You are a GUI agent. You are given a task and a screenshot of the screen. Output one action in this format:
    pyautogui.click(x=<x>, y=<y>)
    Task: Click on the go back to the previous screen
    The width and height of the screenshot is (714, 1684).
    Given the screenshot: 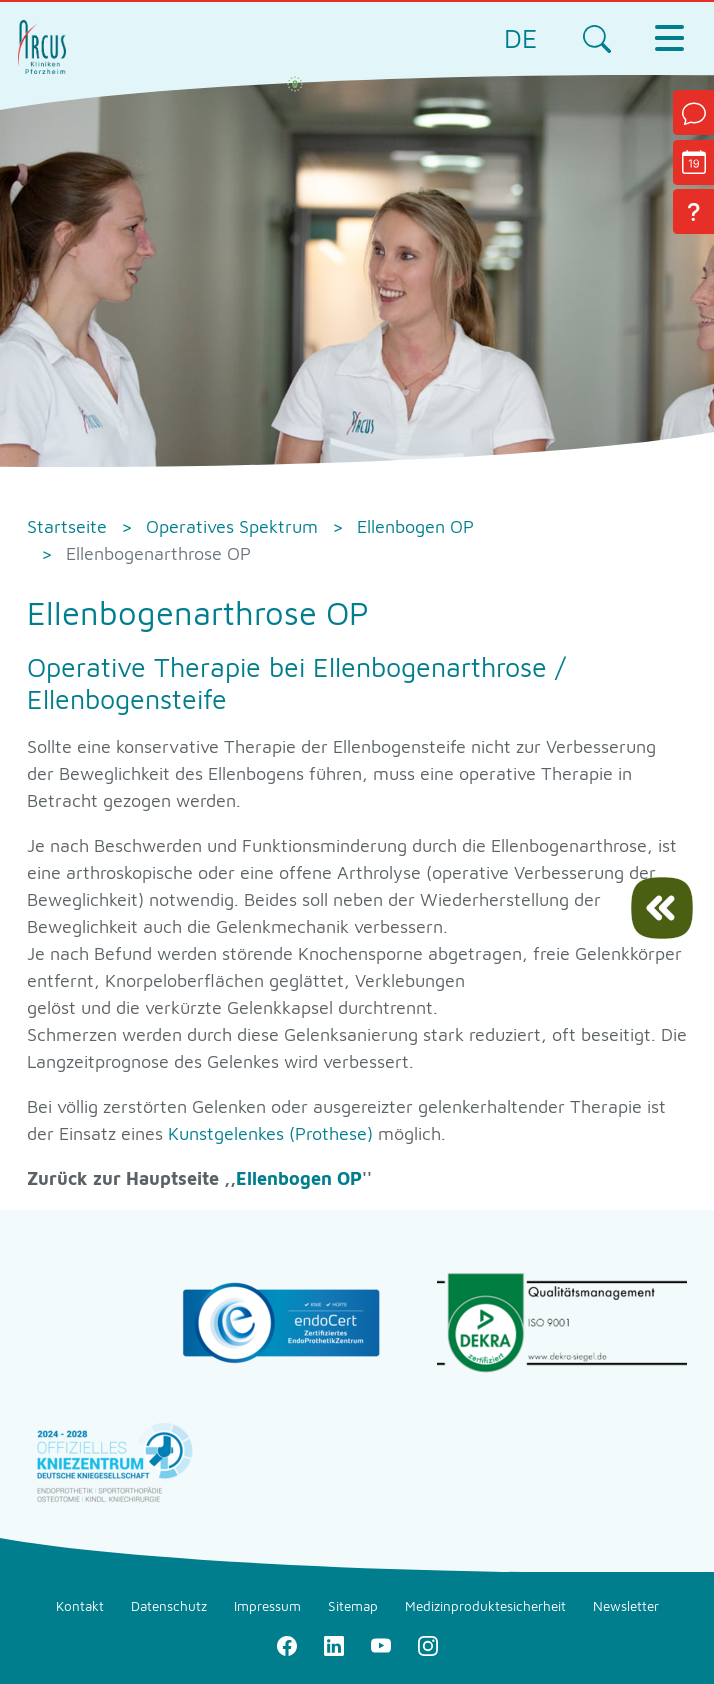 What is the action you would take?
    pyautogui.click(x=662, y=908)
    